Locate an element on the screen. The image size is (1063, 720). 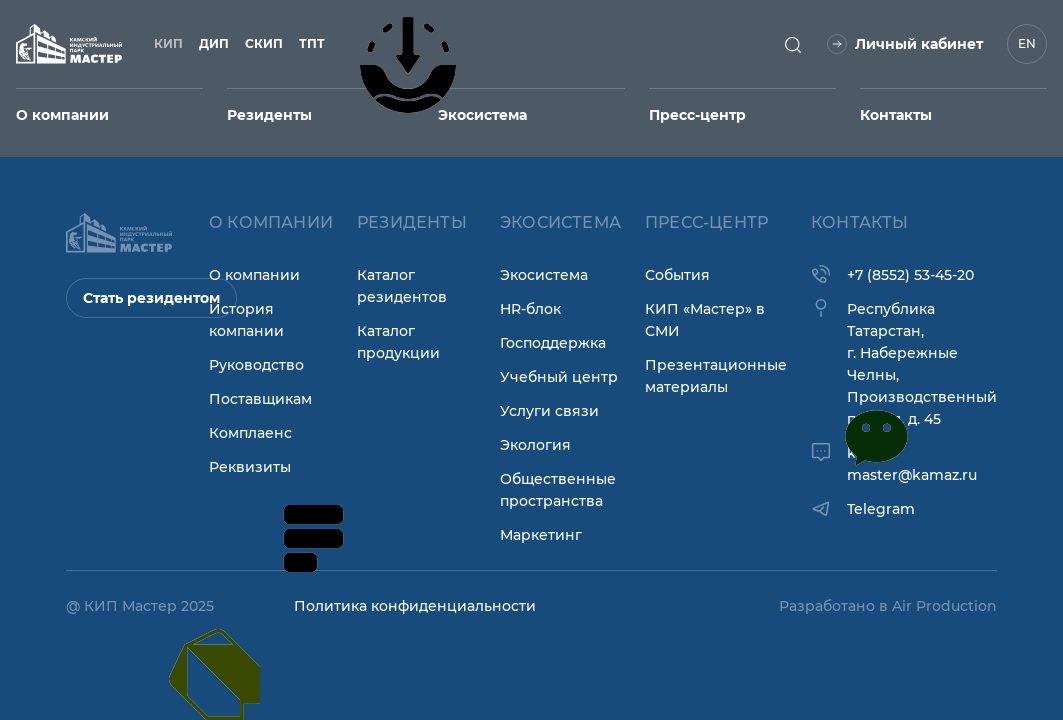
Formspree form backend service logo is located at coordinates (313, 538).